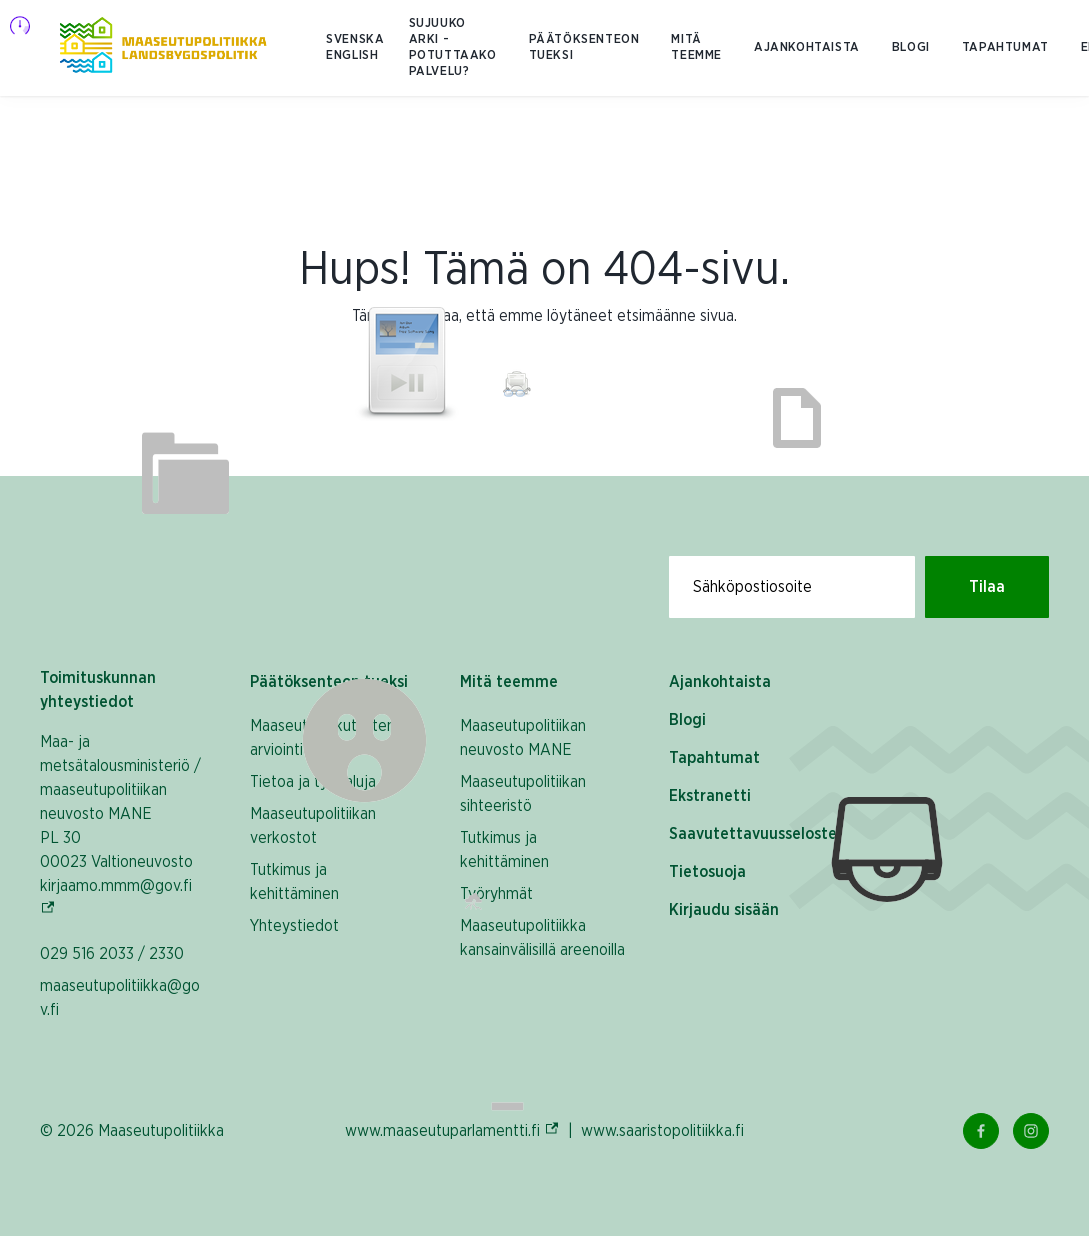  What do you see at coordinates (408, 362) in the screenshot?
I see `open media player application` at bounding box center [408, 362].